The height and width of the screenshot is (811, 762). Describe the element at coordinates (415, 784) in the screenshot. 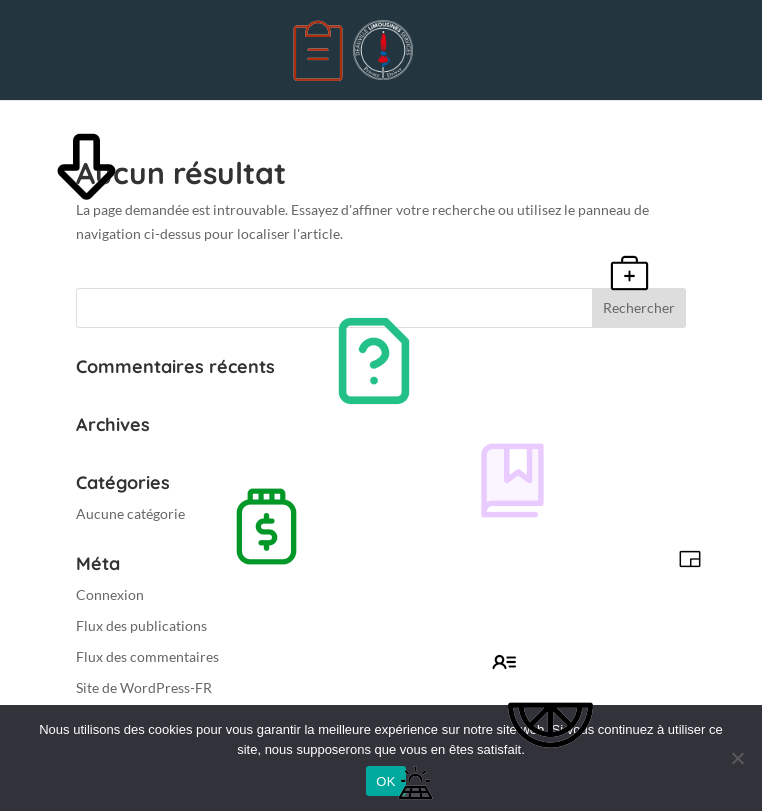

I see `access solar energy settings` at that location.